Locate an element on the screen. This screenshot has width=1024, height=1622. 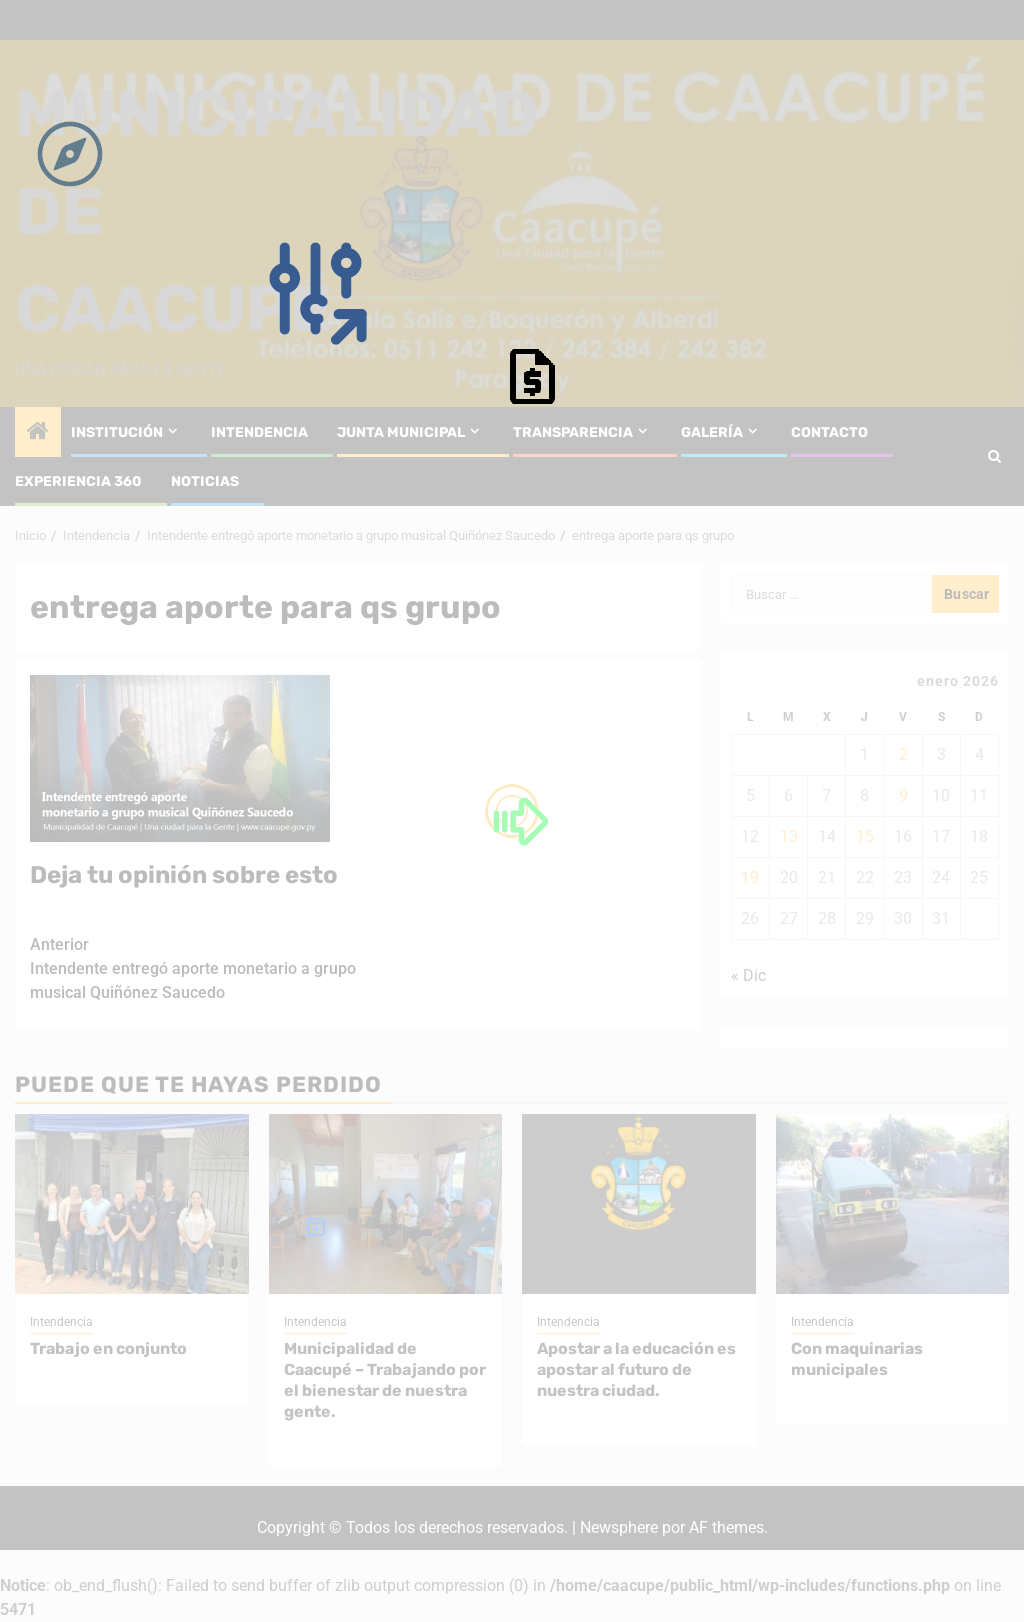
close browser window or tab is located at coordinates (316, 1227).